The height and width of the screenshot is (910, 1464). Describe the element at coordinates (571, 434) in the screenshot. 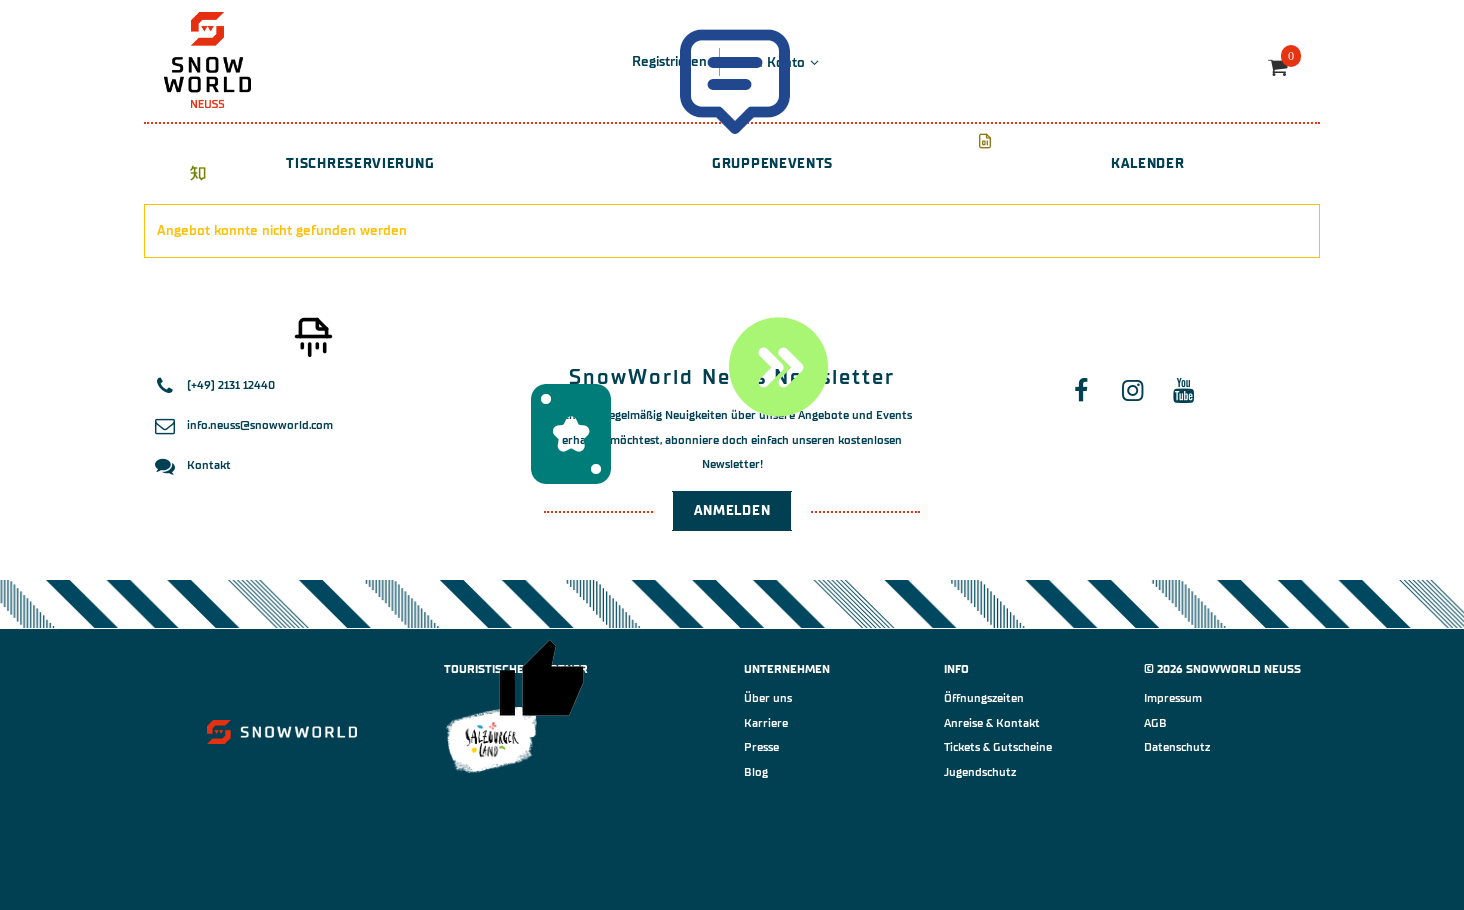

I see `view starred or favorite playing cards` at that location.